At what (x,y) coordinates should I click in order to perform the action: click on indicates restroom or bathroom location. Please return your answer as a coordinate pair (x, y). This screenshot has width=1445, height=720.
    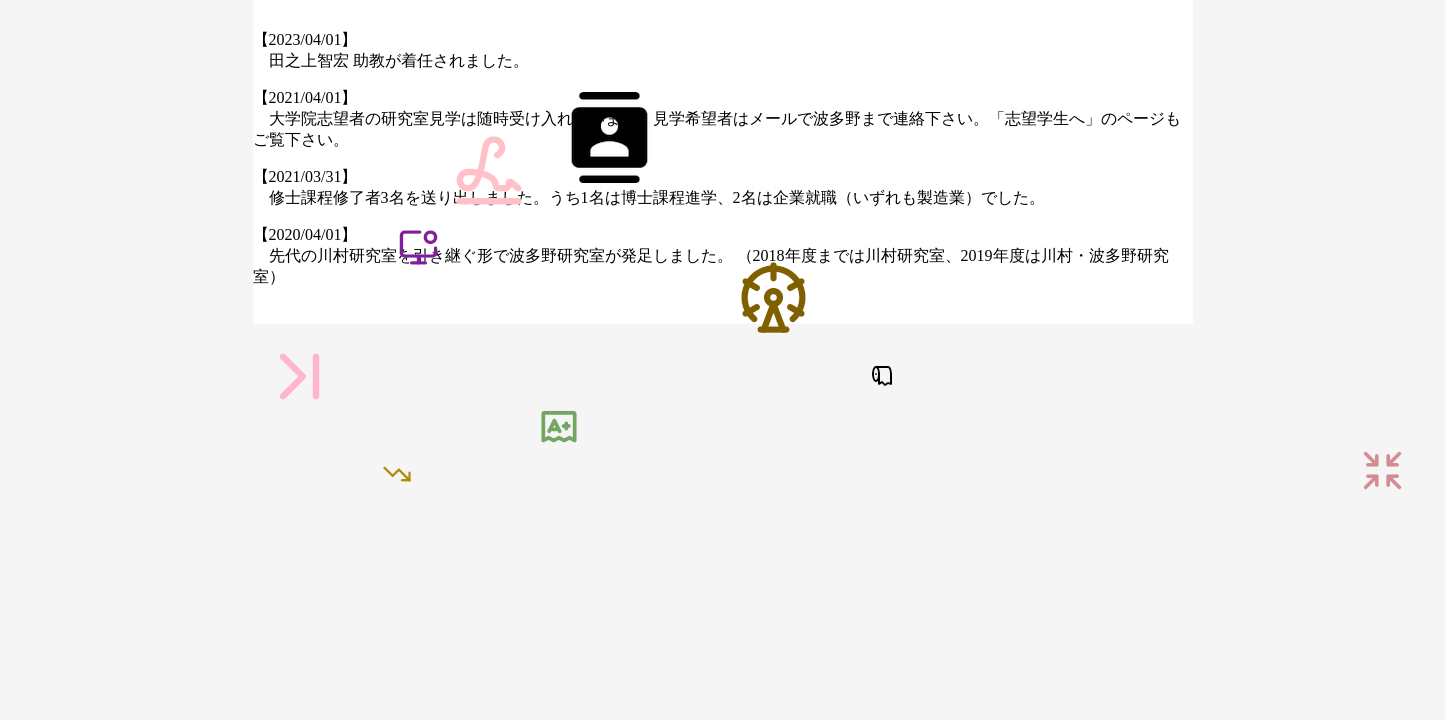
    Looking at the image, I should click on (882, 376).